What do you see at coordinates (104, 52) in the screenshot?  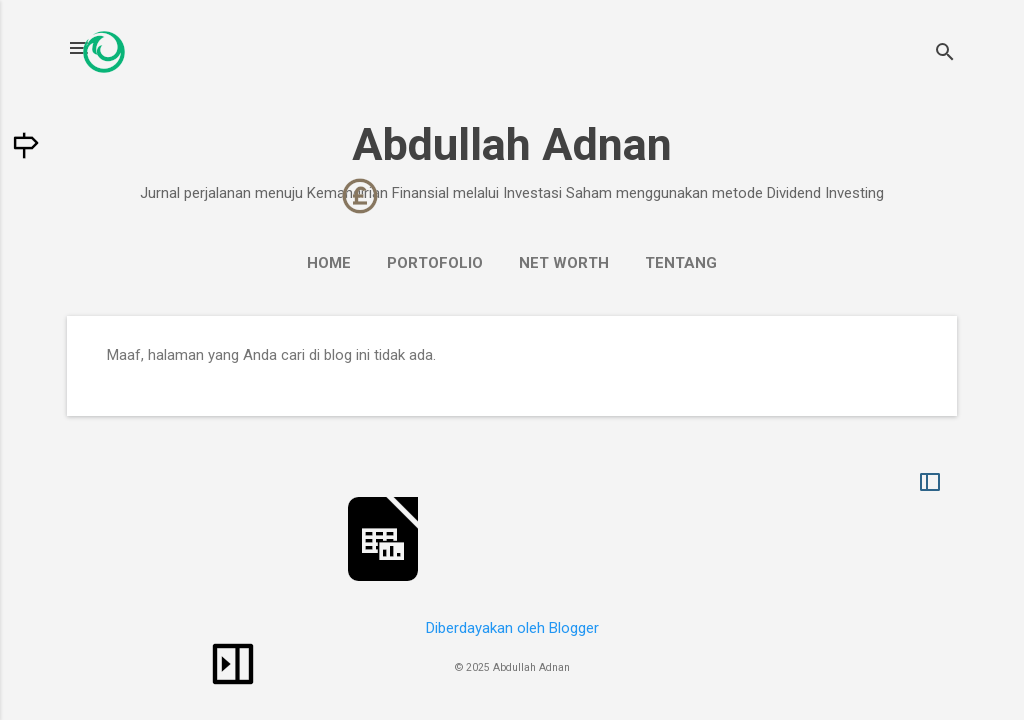 I see `open Firefox browser` at bounding box center [104, 52].